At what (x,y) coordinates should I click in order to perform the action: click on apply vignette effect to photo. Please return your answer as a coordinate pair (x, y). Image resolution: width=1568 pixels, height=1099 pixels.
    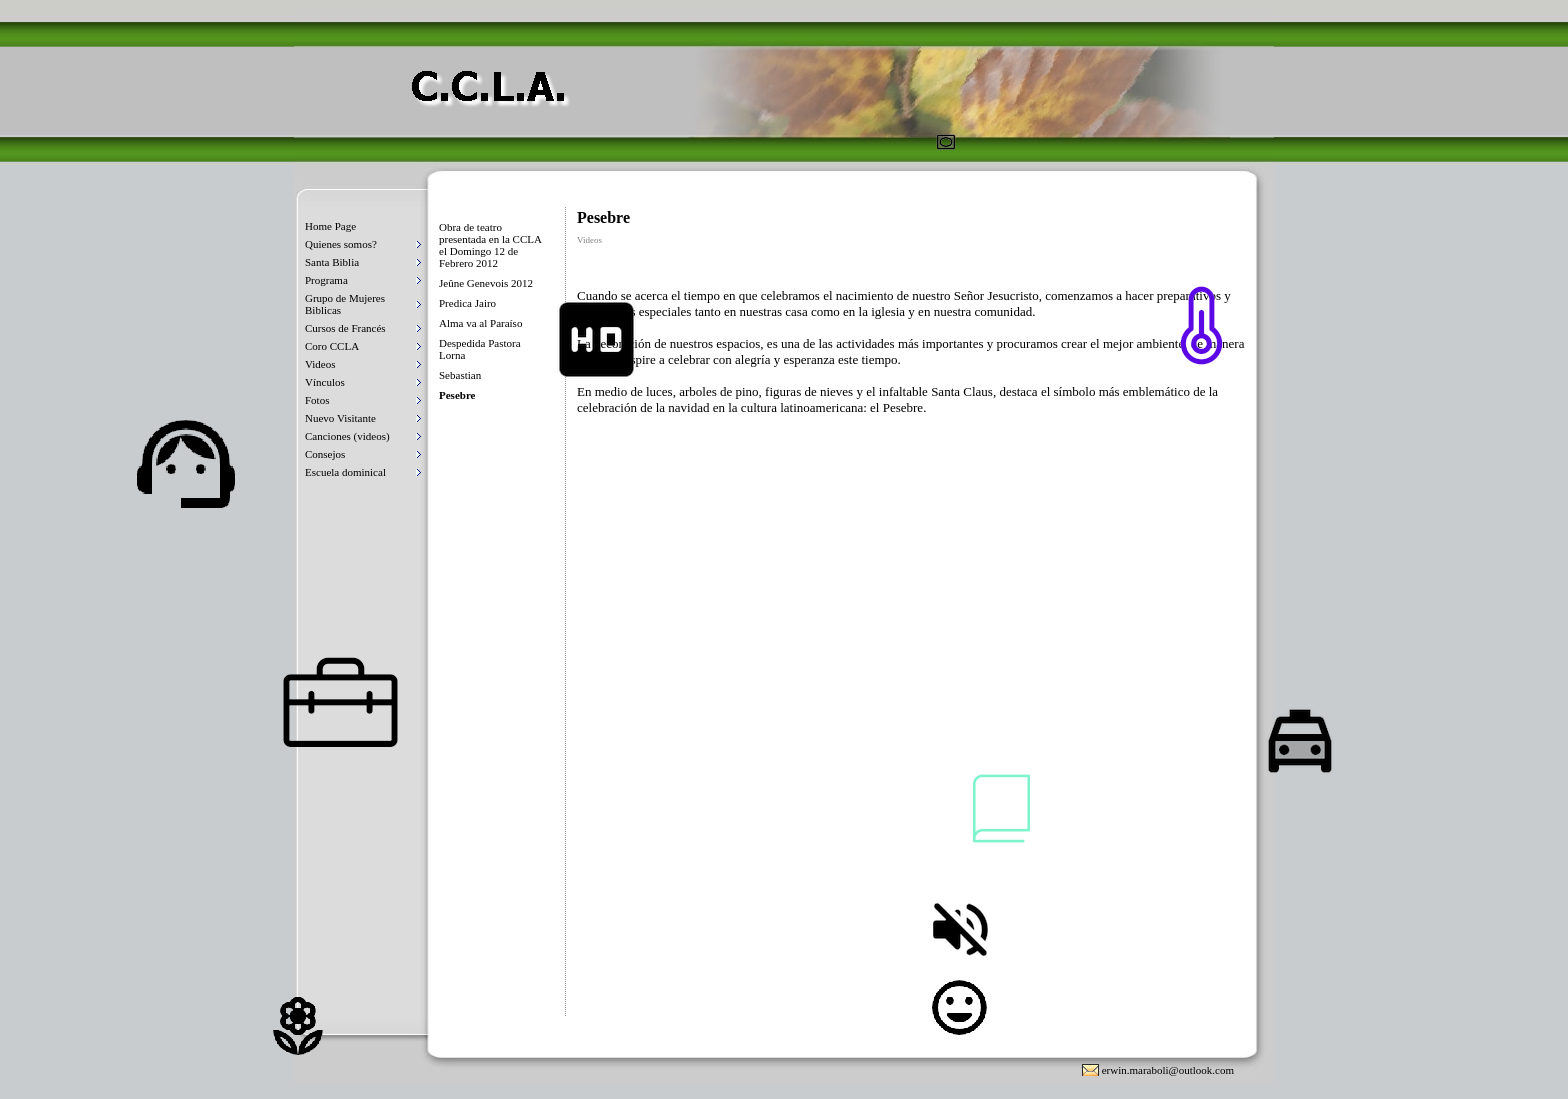
    Looking at the image, I should click on (946, 142).